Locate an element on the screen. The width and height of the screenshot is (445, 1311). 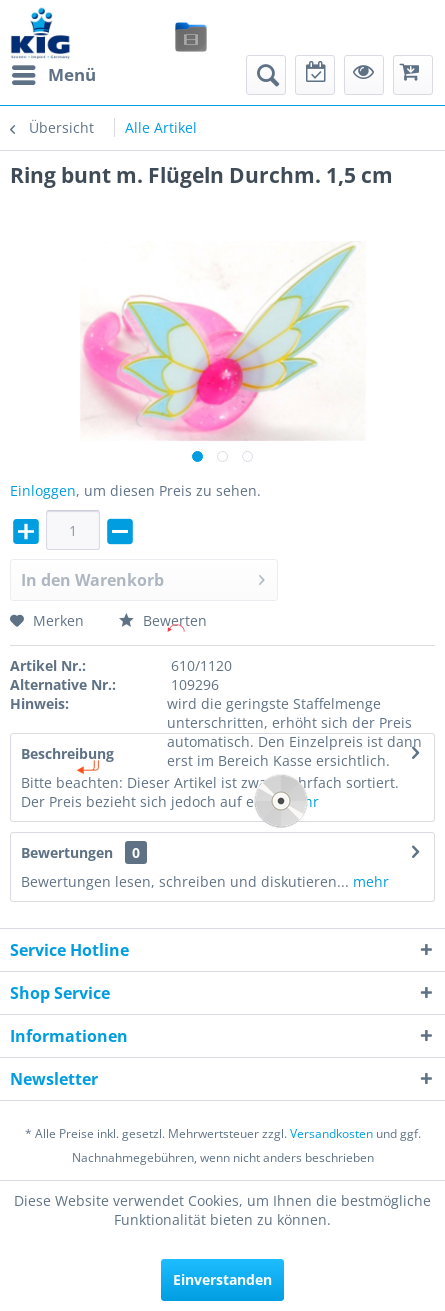
access dvd or optical disc drive is located at coordinates (281, 801).